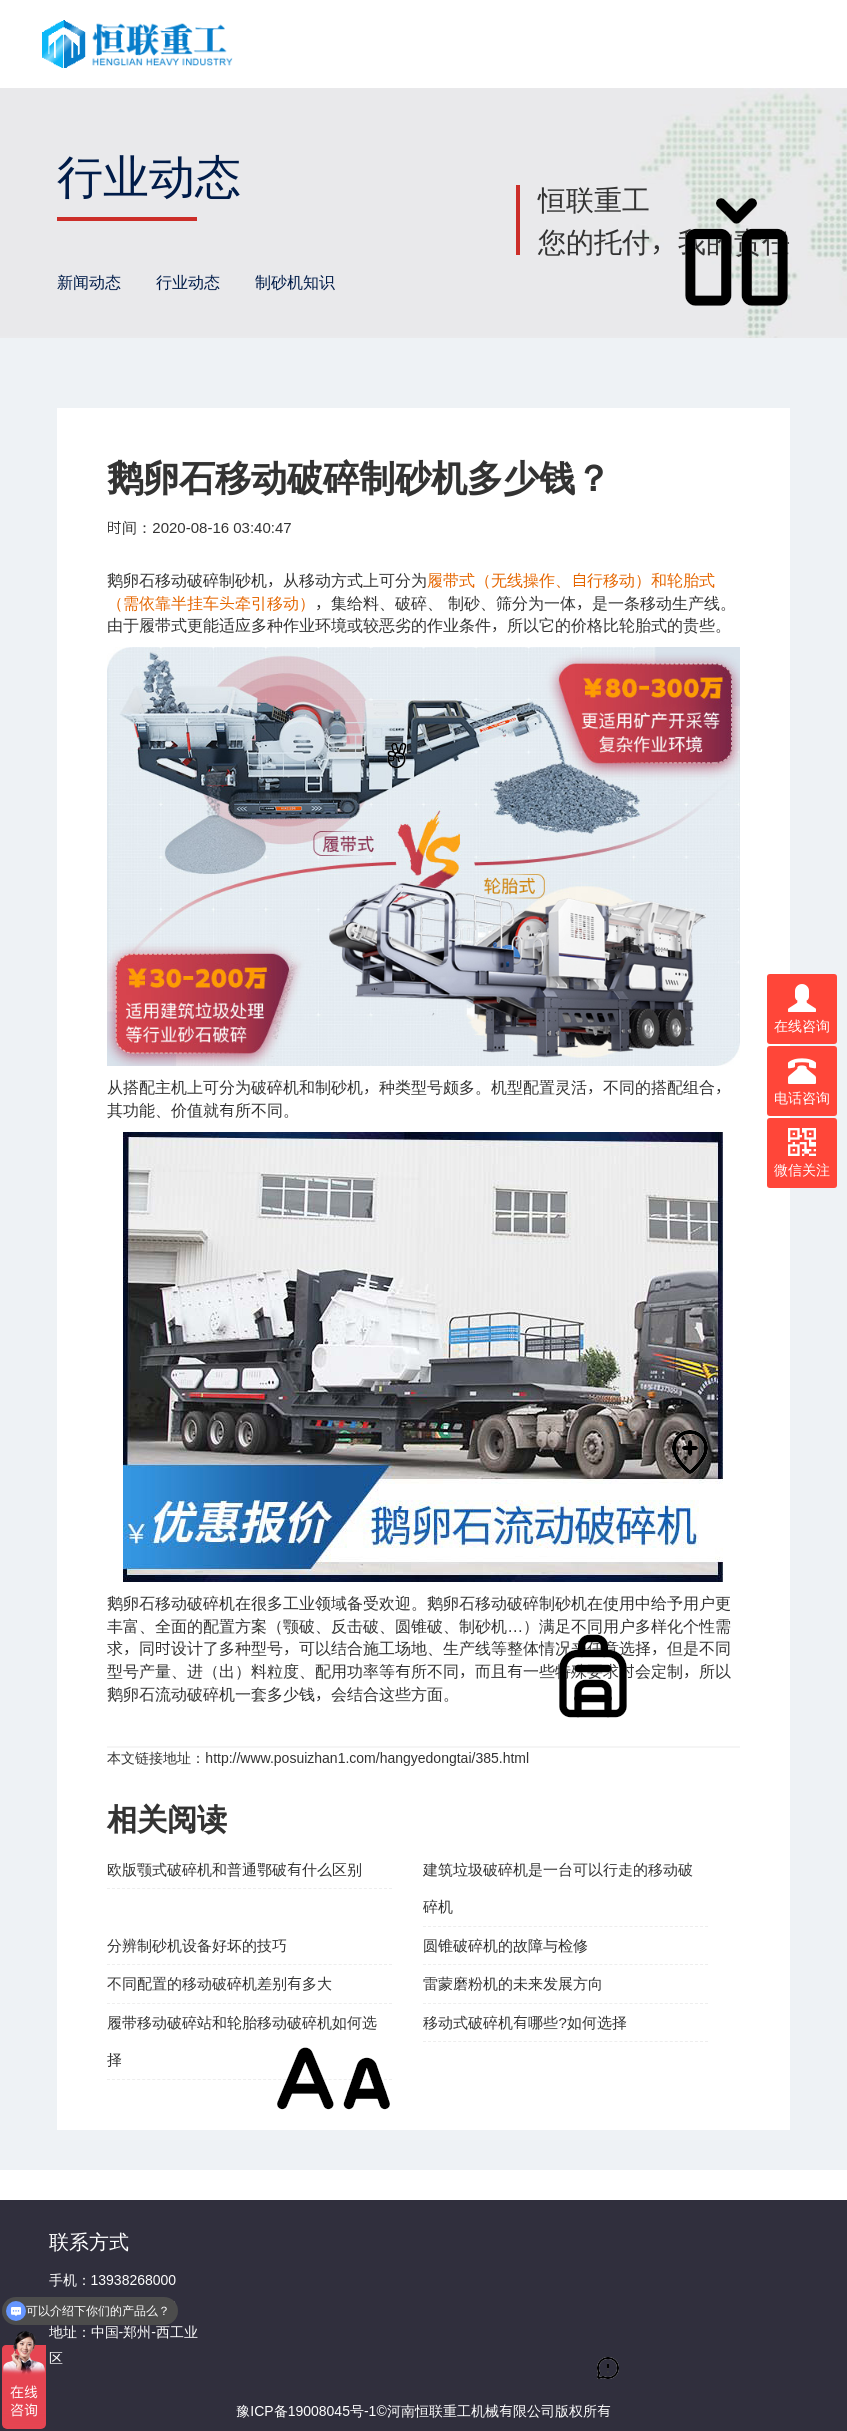  Describe the element at coordinates (396, 755) in the screenshot. I see `send a peace sign or friendly gesture` at that location.